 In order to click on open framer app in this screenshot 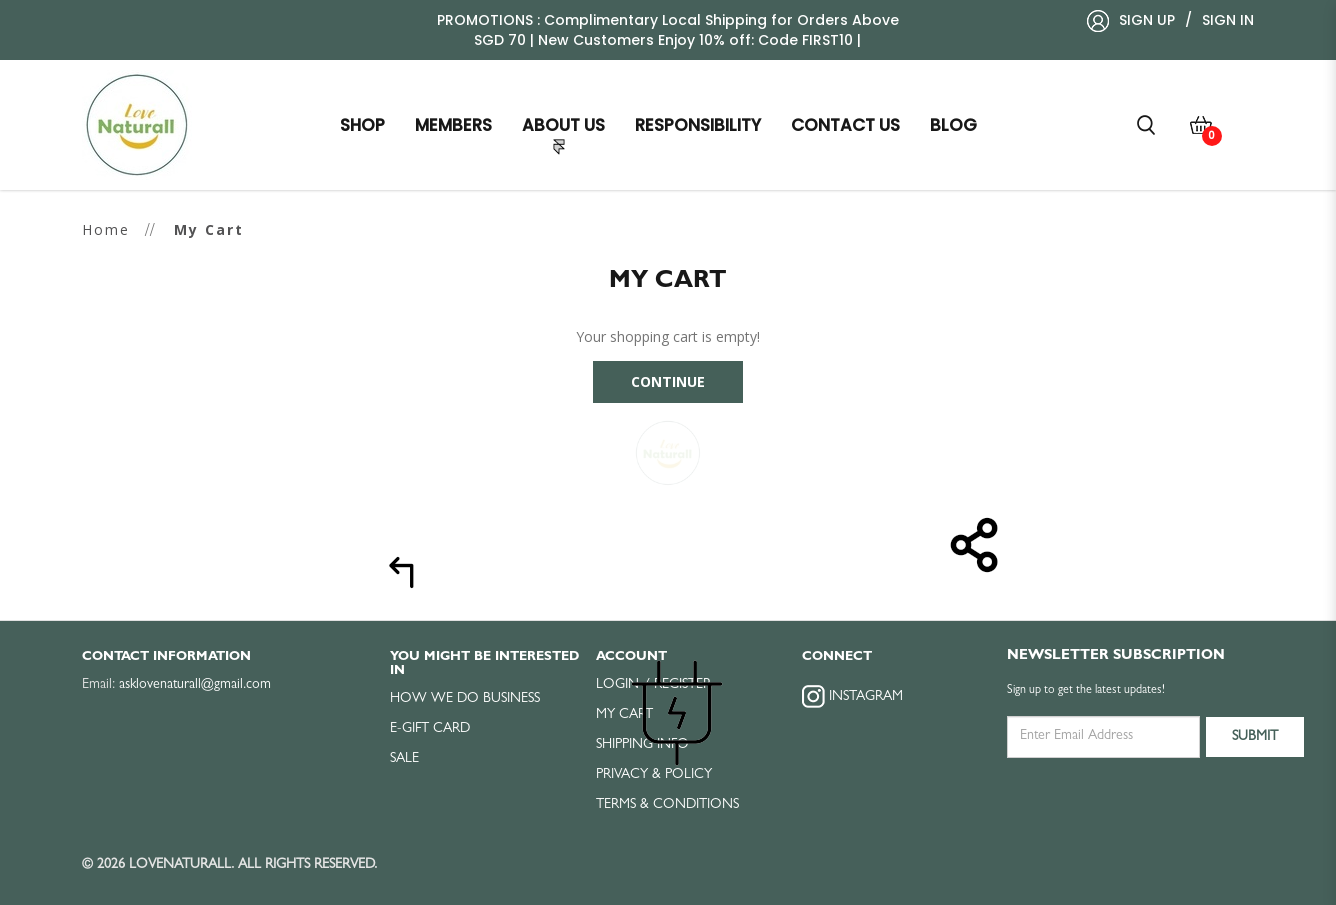, I will do `click(559, 146)`.